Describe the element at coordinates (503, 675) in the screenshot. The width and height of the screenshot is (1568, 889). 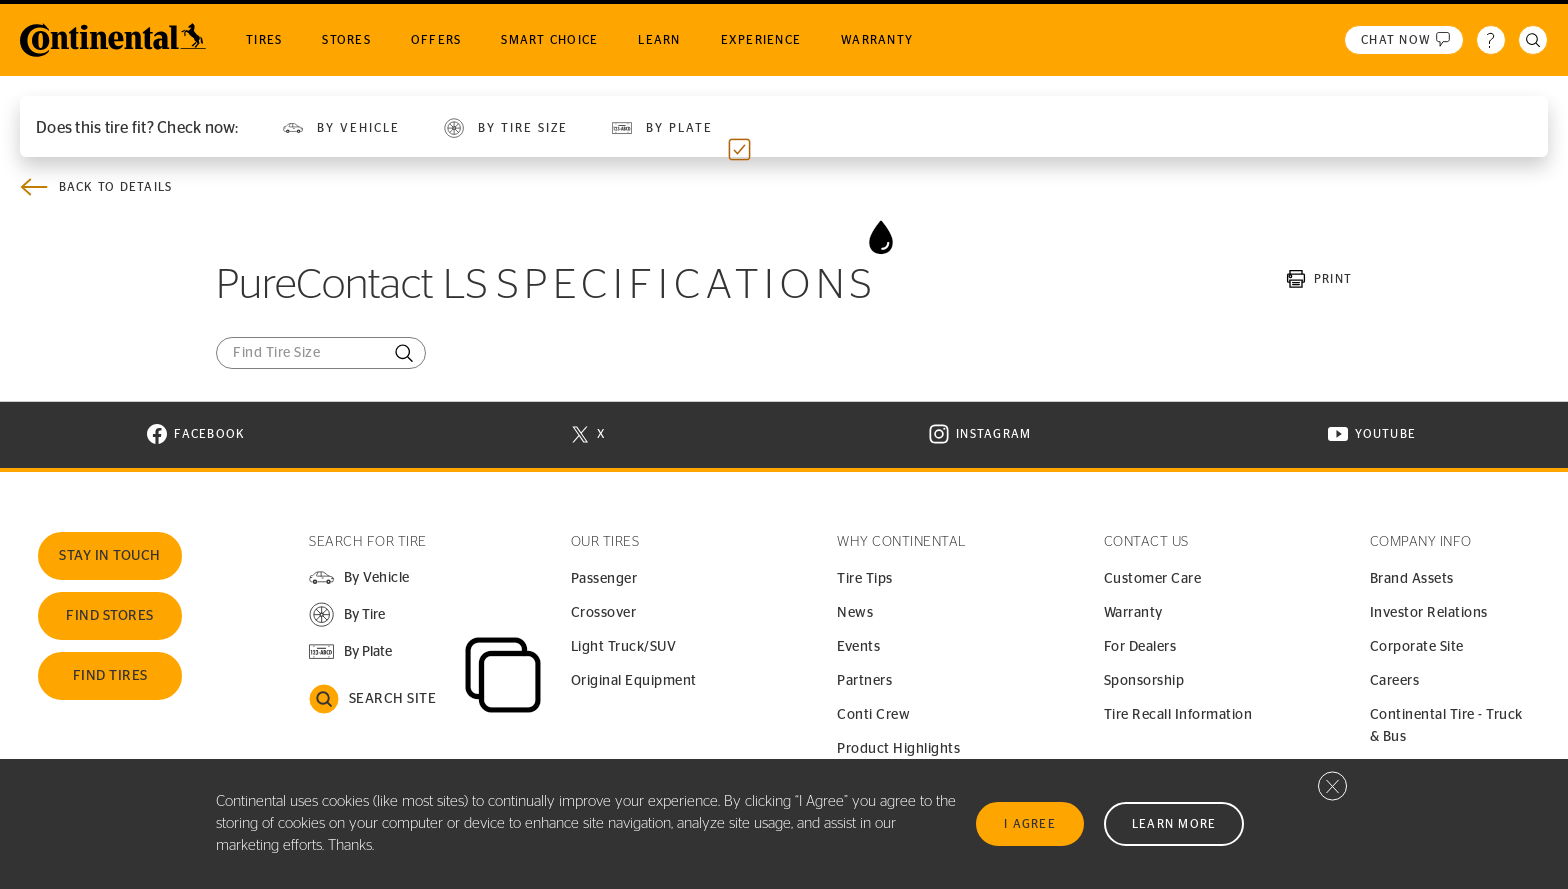
I see `copy to clipboard` at that location.